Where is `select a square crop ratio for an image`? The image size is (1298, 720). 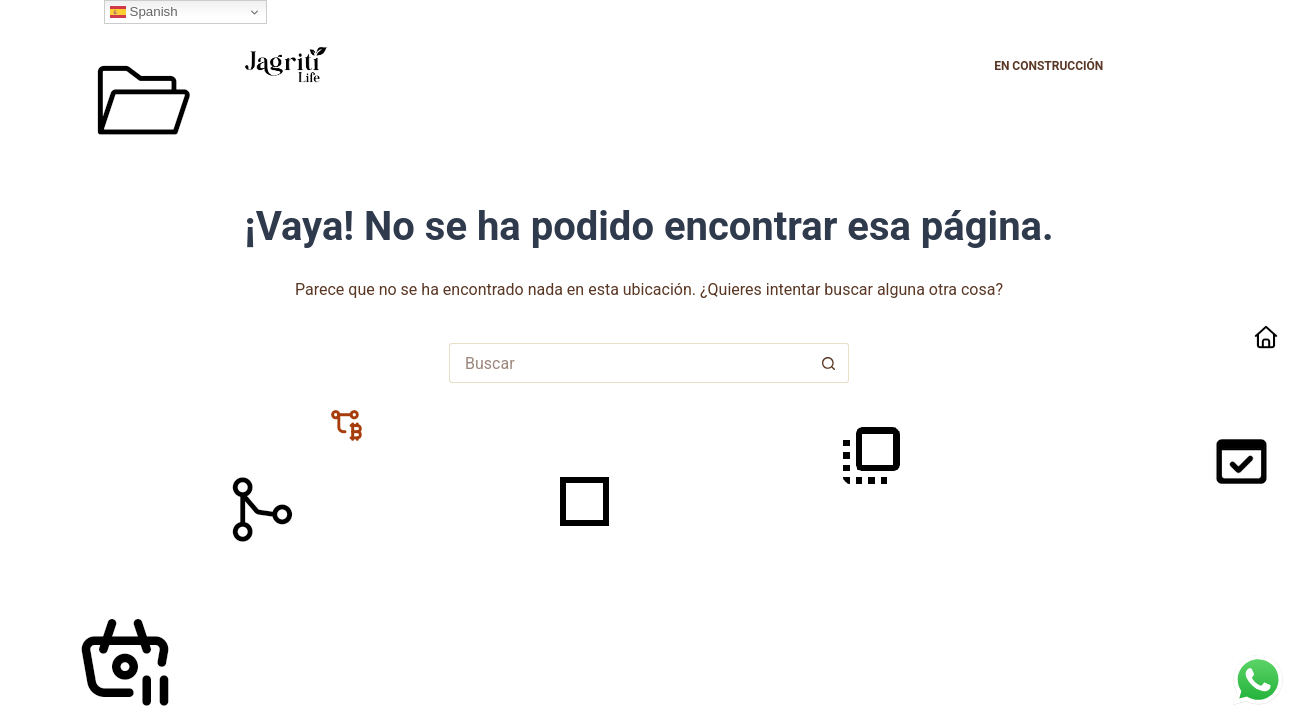
select a square crop ratio for an image is located at coordinates (584, 501).